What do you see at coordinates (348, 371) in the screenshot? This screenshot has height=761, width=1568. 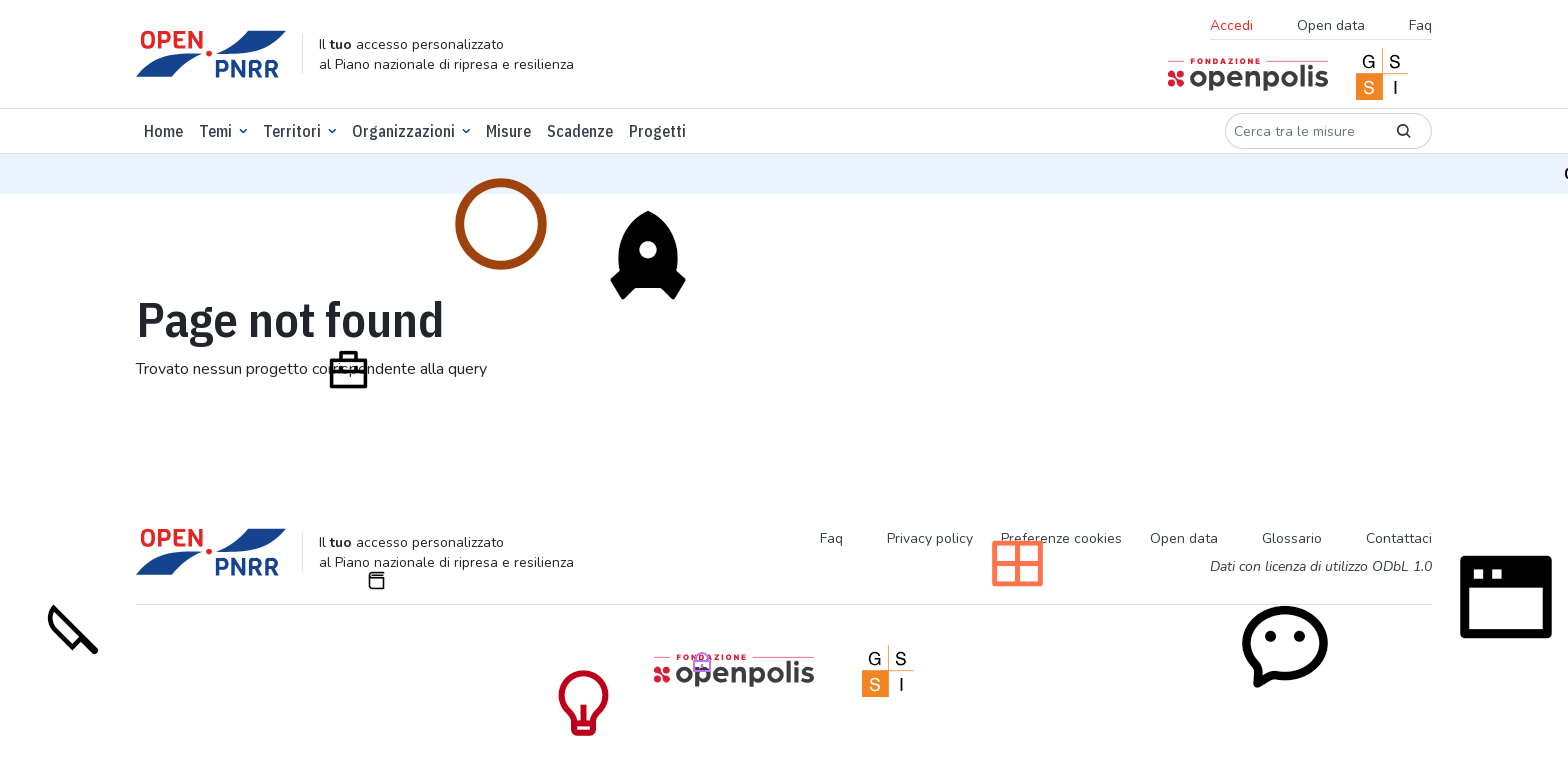 I see `access work or business documents` at bounding box center [348, 371].